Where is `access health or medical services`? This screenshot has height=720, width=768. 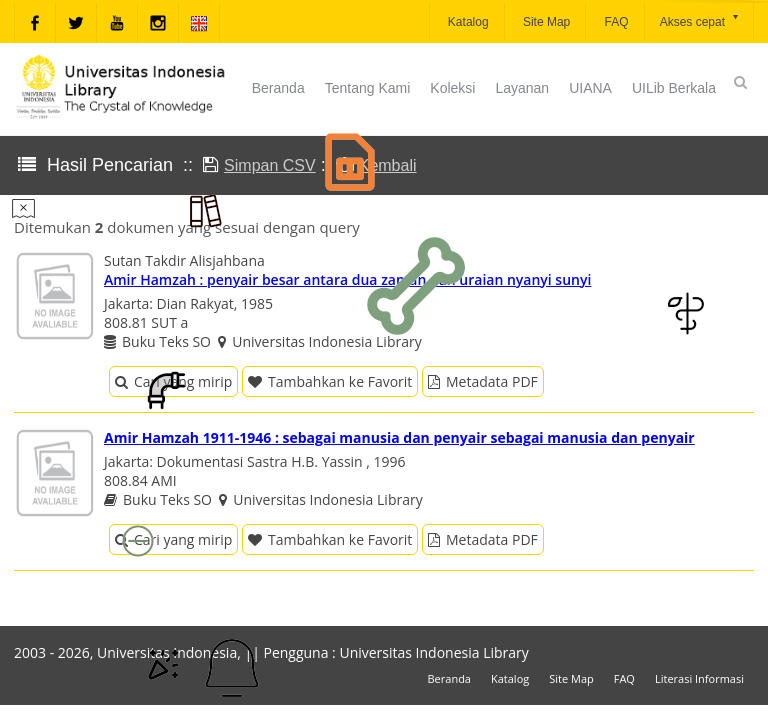
access health or medical services is located at coordinates (687, 313).